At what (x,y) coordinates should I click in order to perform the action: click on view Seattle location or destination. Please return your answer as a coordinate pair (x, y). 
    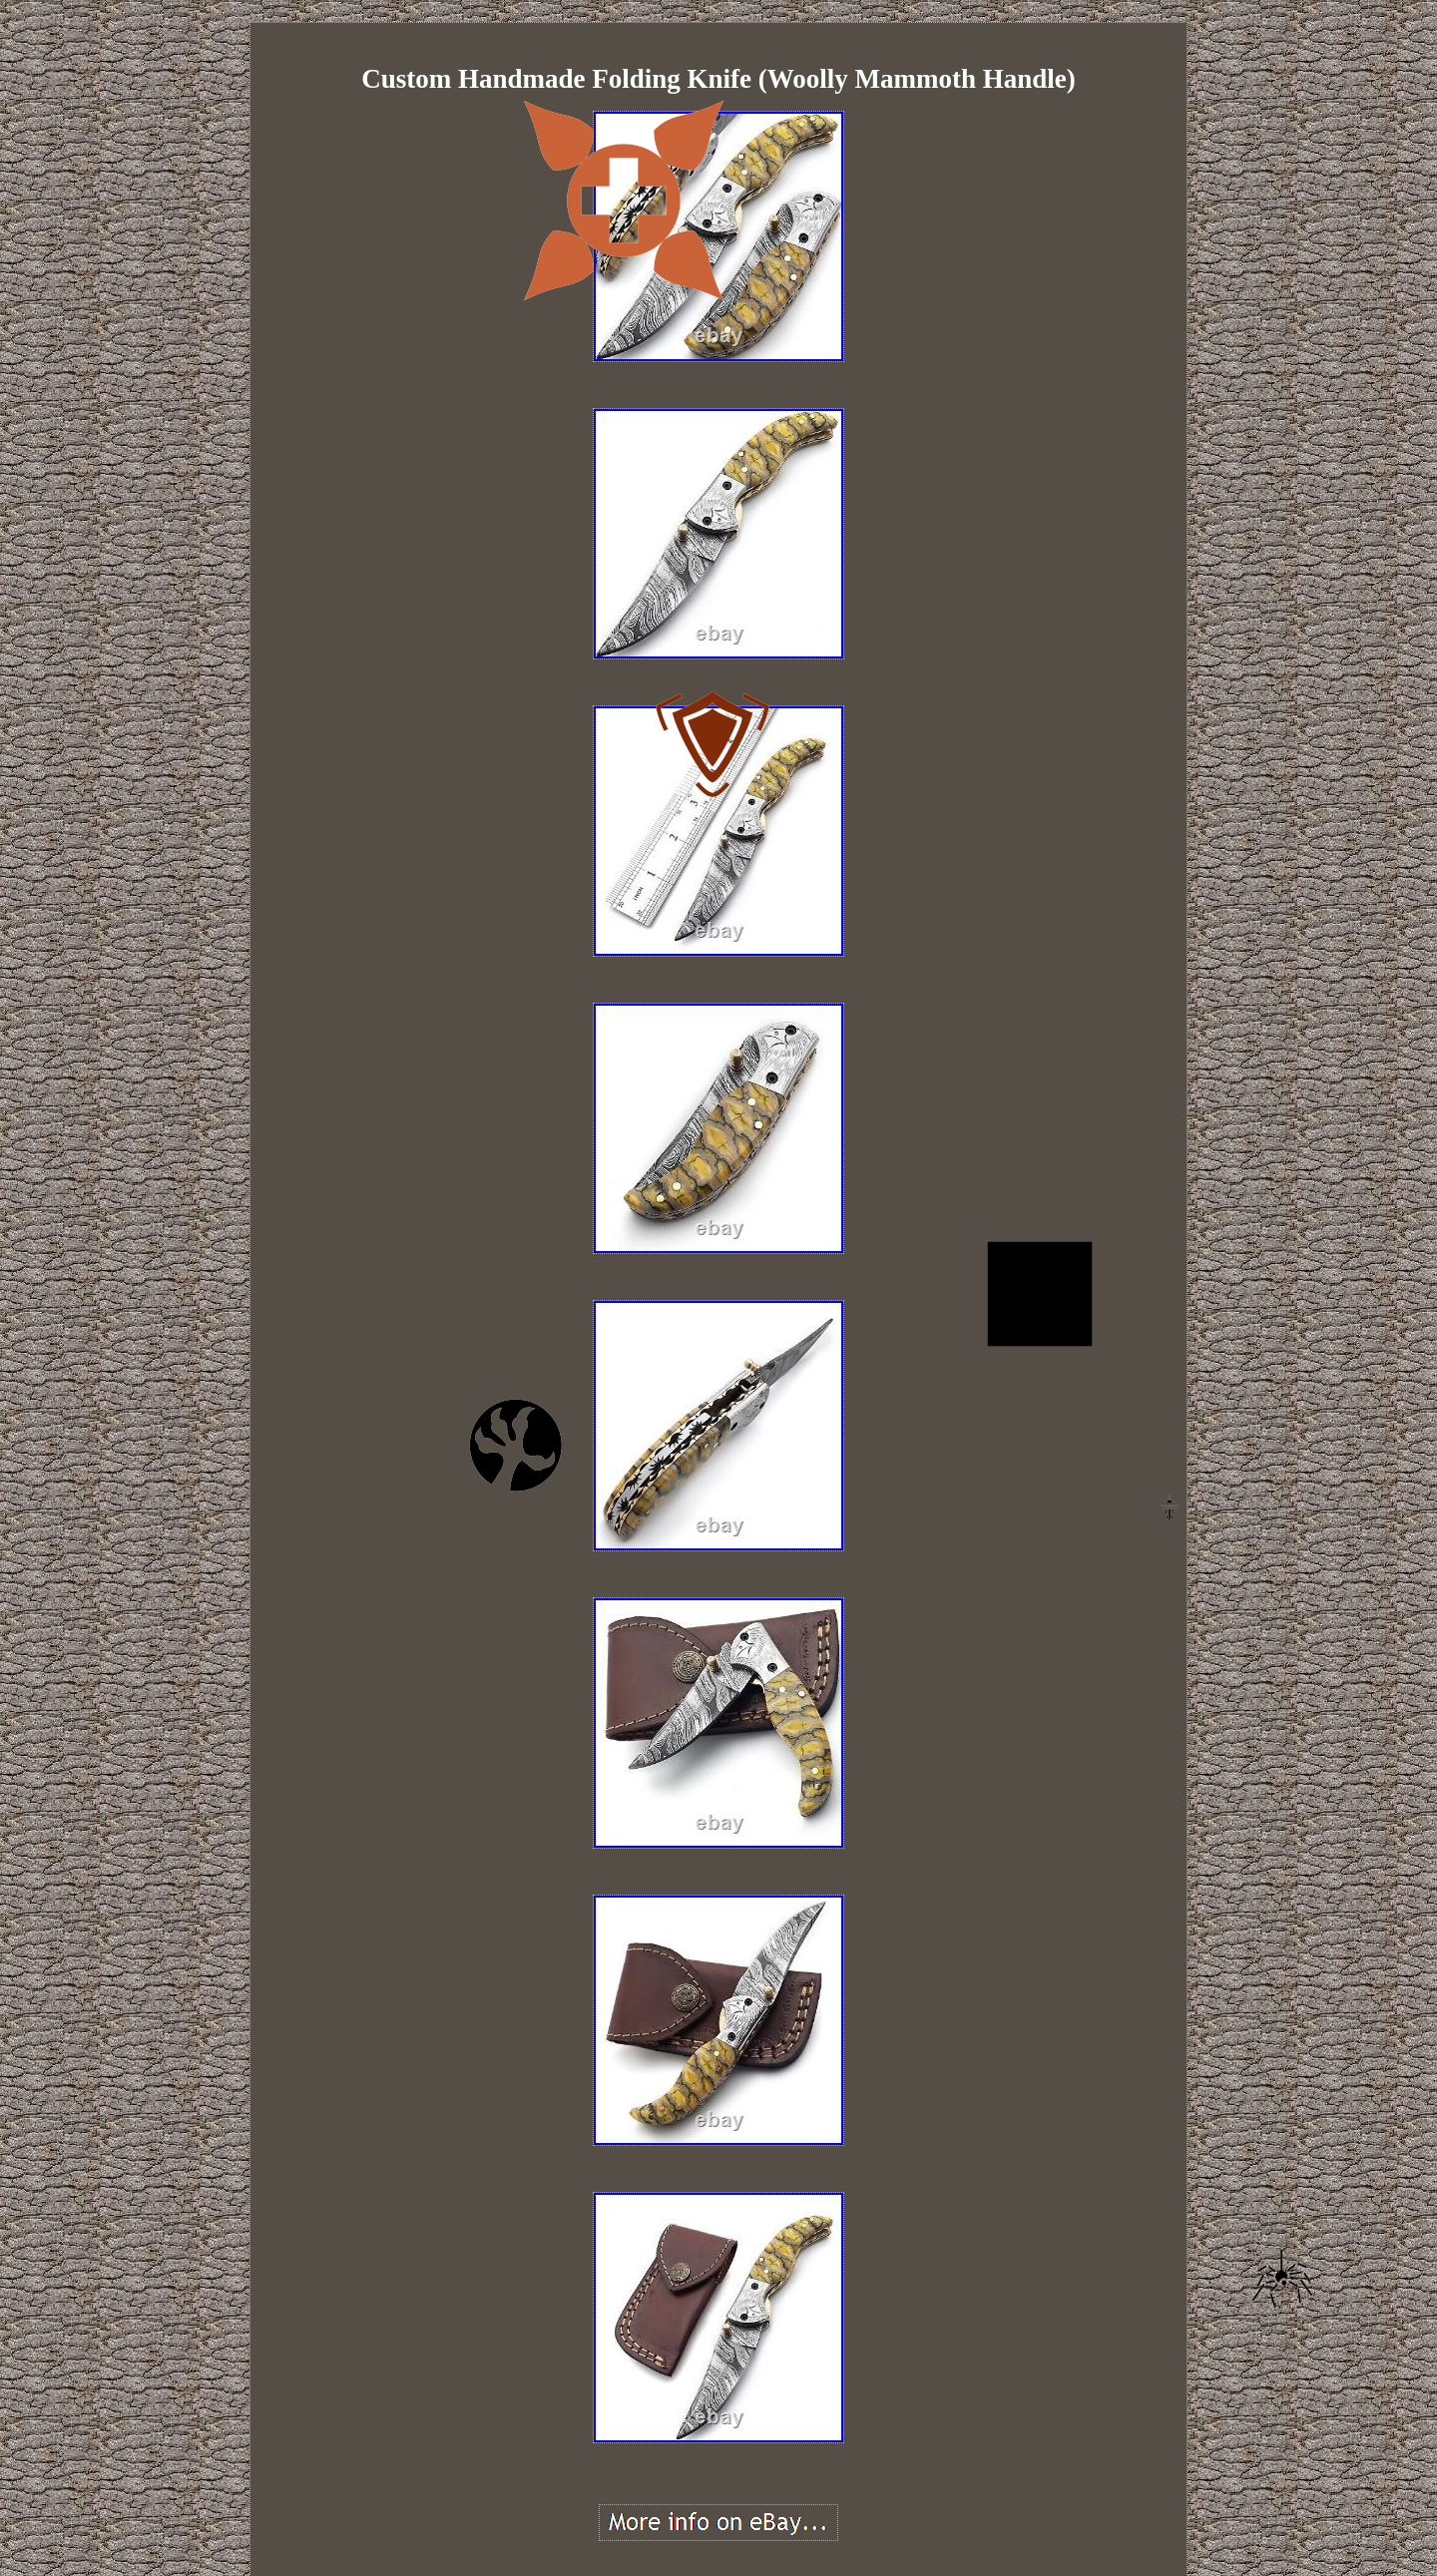
    Looking at the image, I should click on (1170, 1506).